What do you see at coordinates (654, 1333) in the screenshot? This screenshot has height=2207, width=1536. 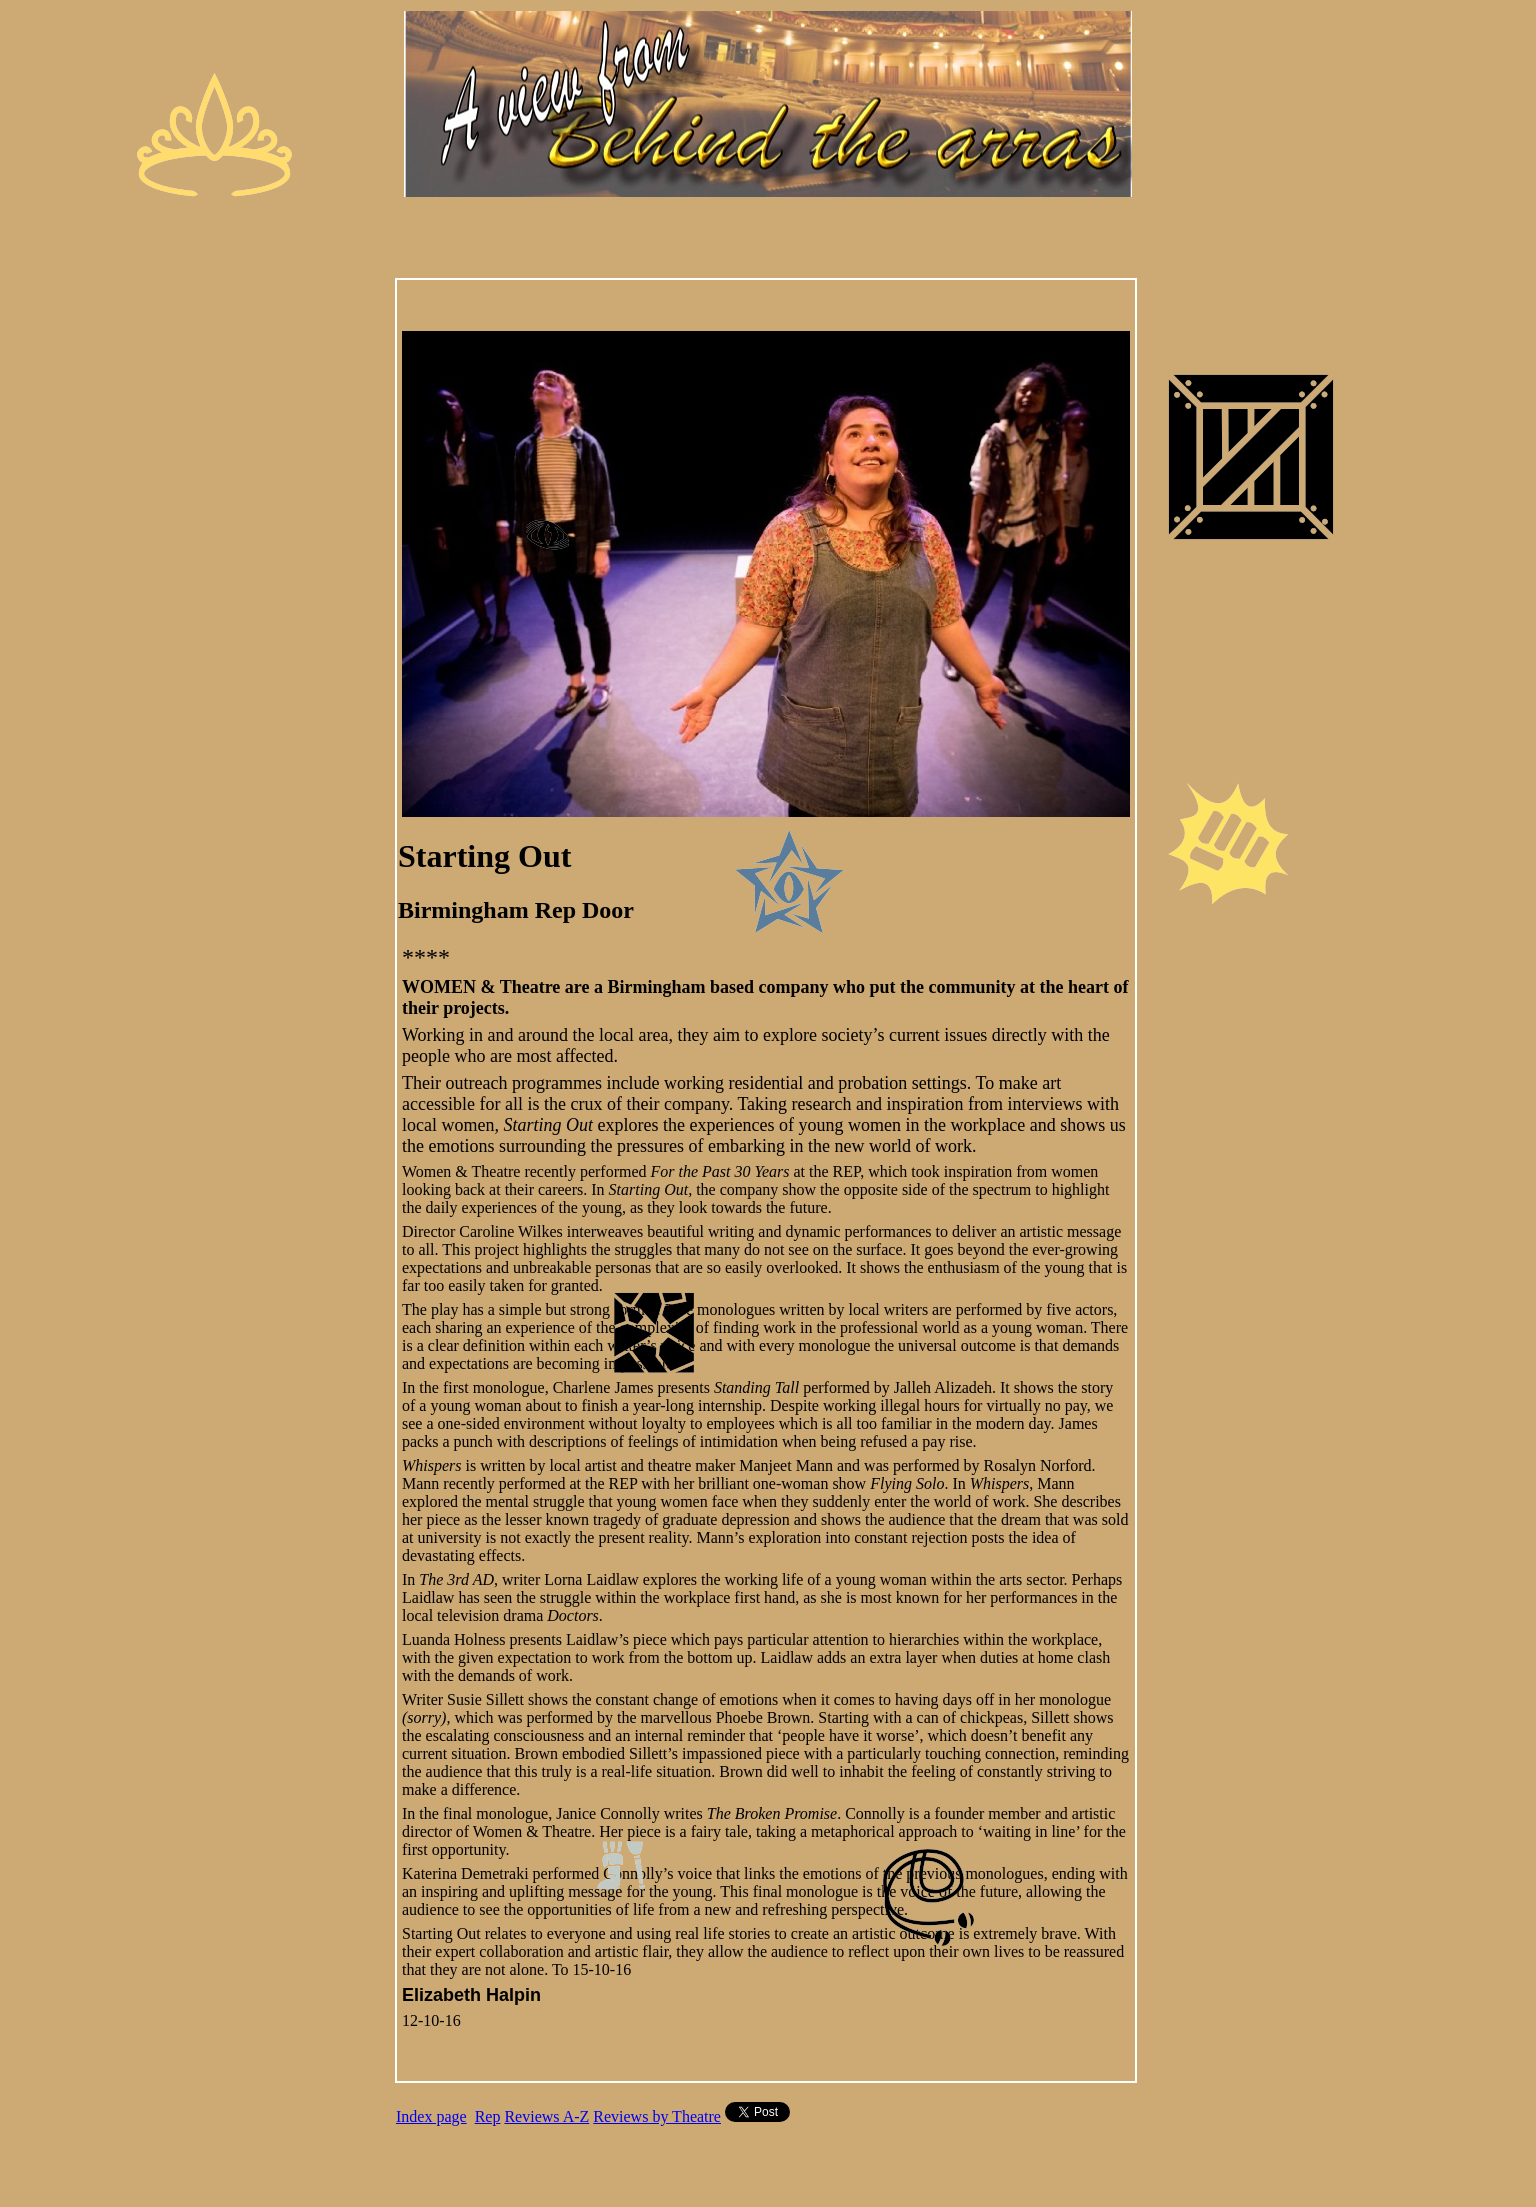 I see `indicates broken or damaged item status` at bounding box center [654, 1333].